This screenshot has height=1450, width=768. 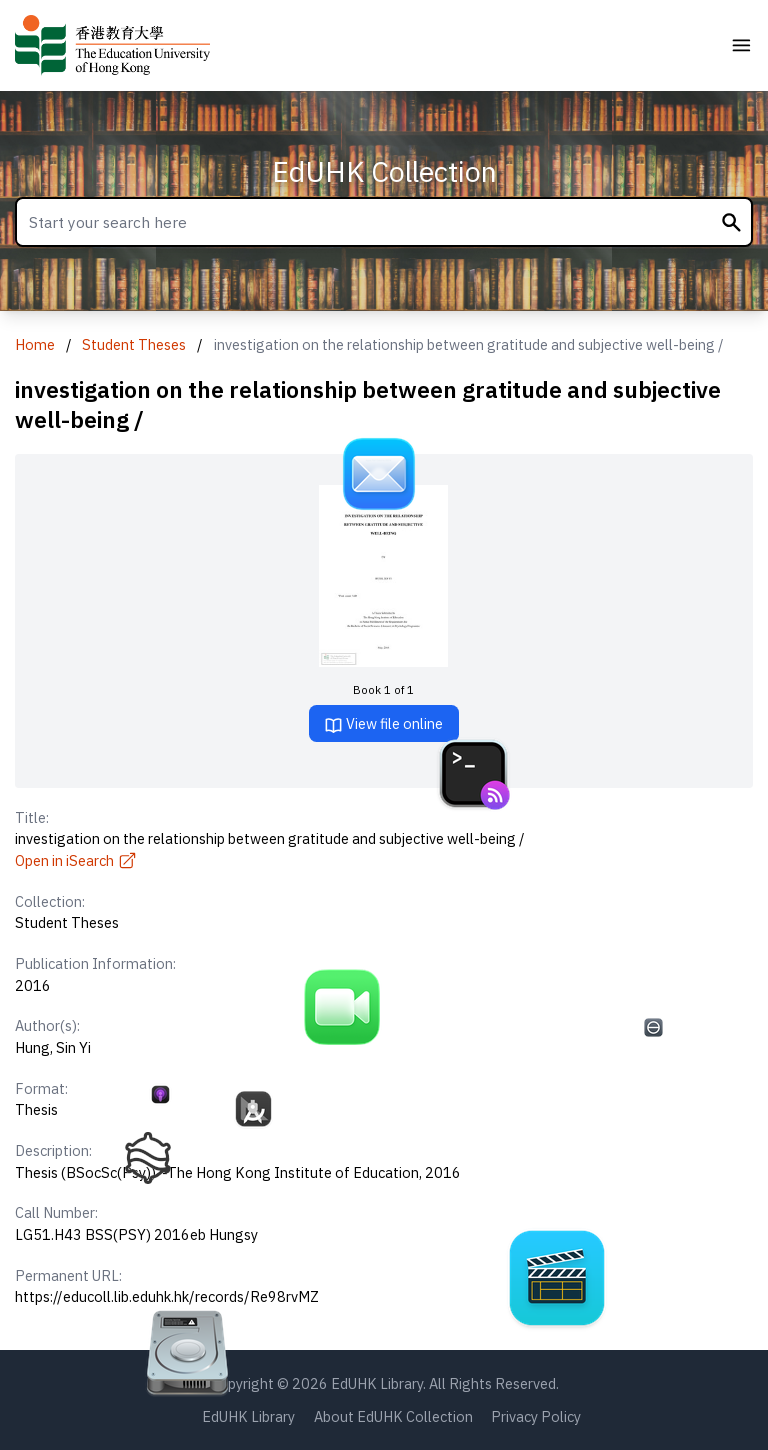 What do you see at coordinates (160, 1094) in the screenshot?
I see `open the podcasts app` at bounding box center [160, 1094].